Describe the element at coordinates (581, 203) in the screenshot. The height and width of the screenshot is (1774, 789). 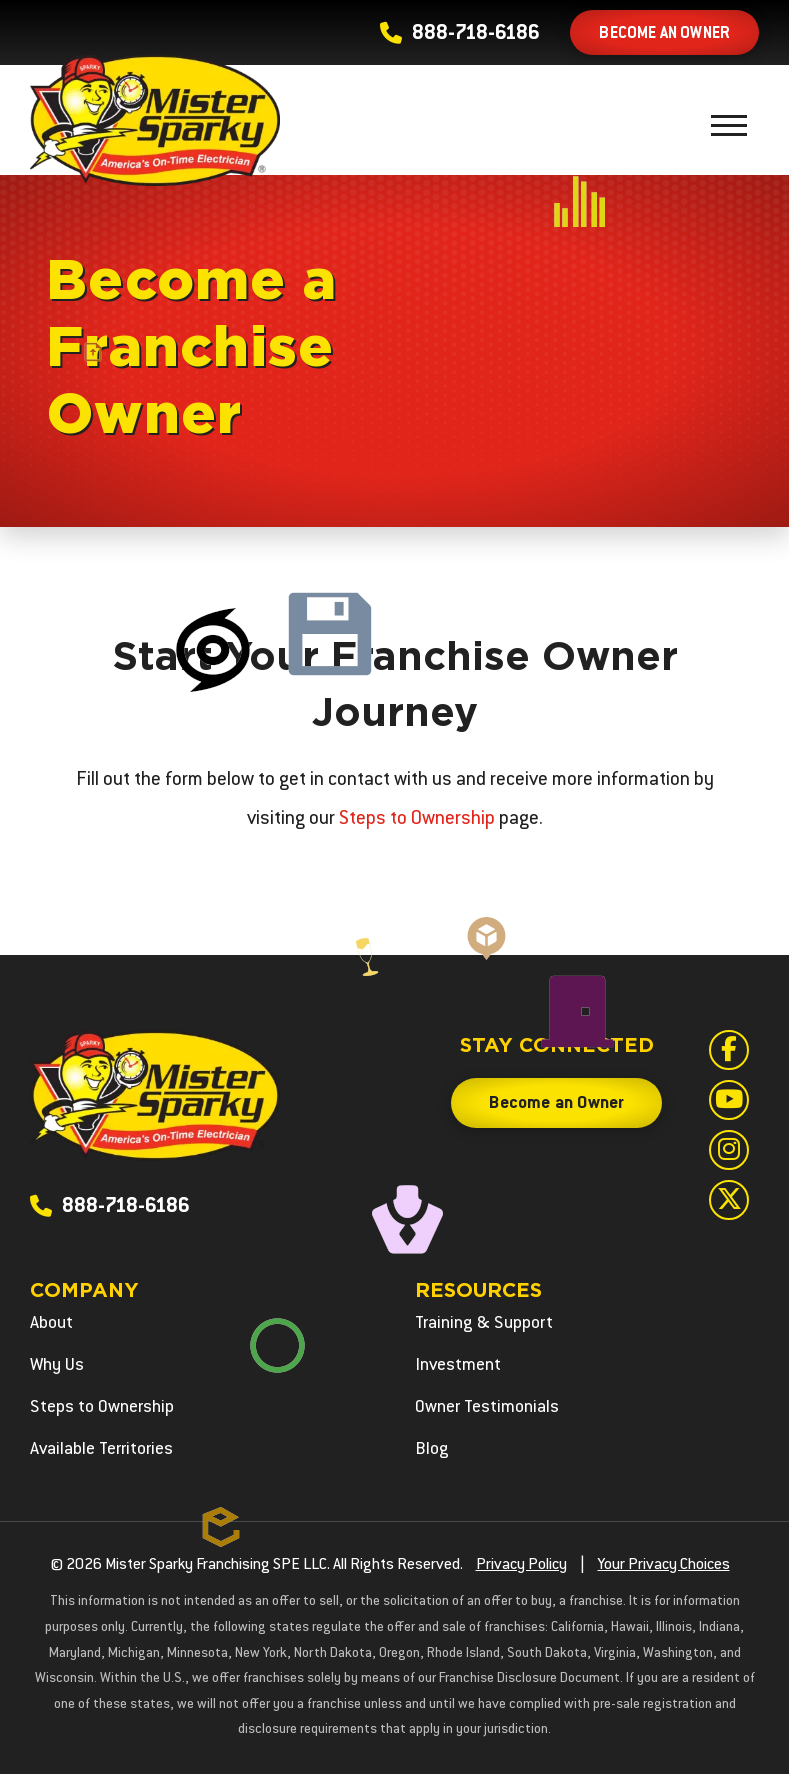
I see `view grouped bar chart data` at that location.